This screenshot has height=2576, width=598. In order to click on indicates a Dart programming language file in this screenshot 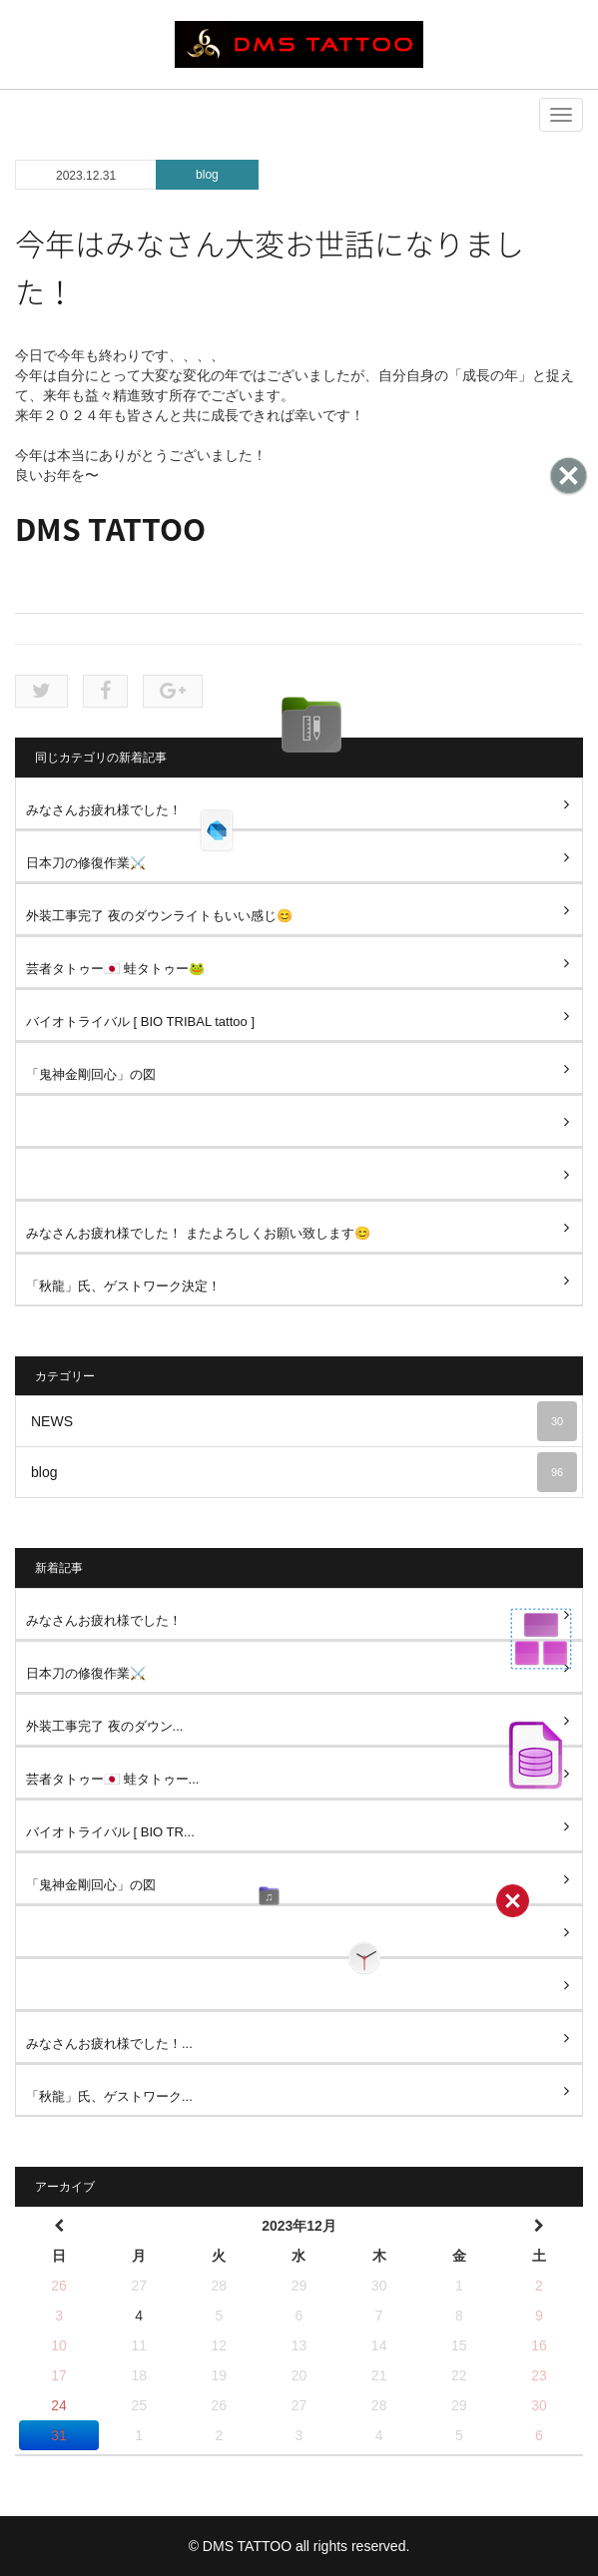, I will do `click(217, 830)`.